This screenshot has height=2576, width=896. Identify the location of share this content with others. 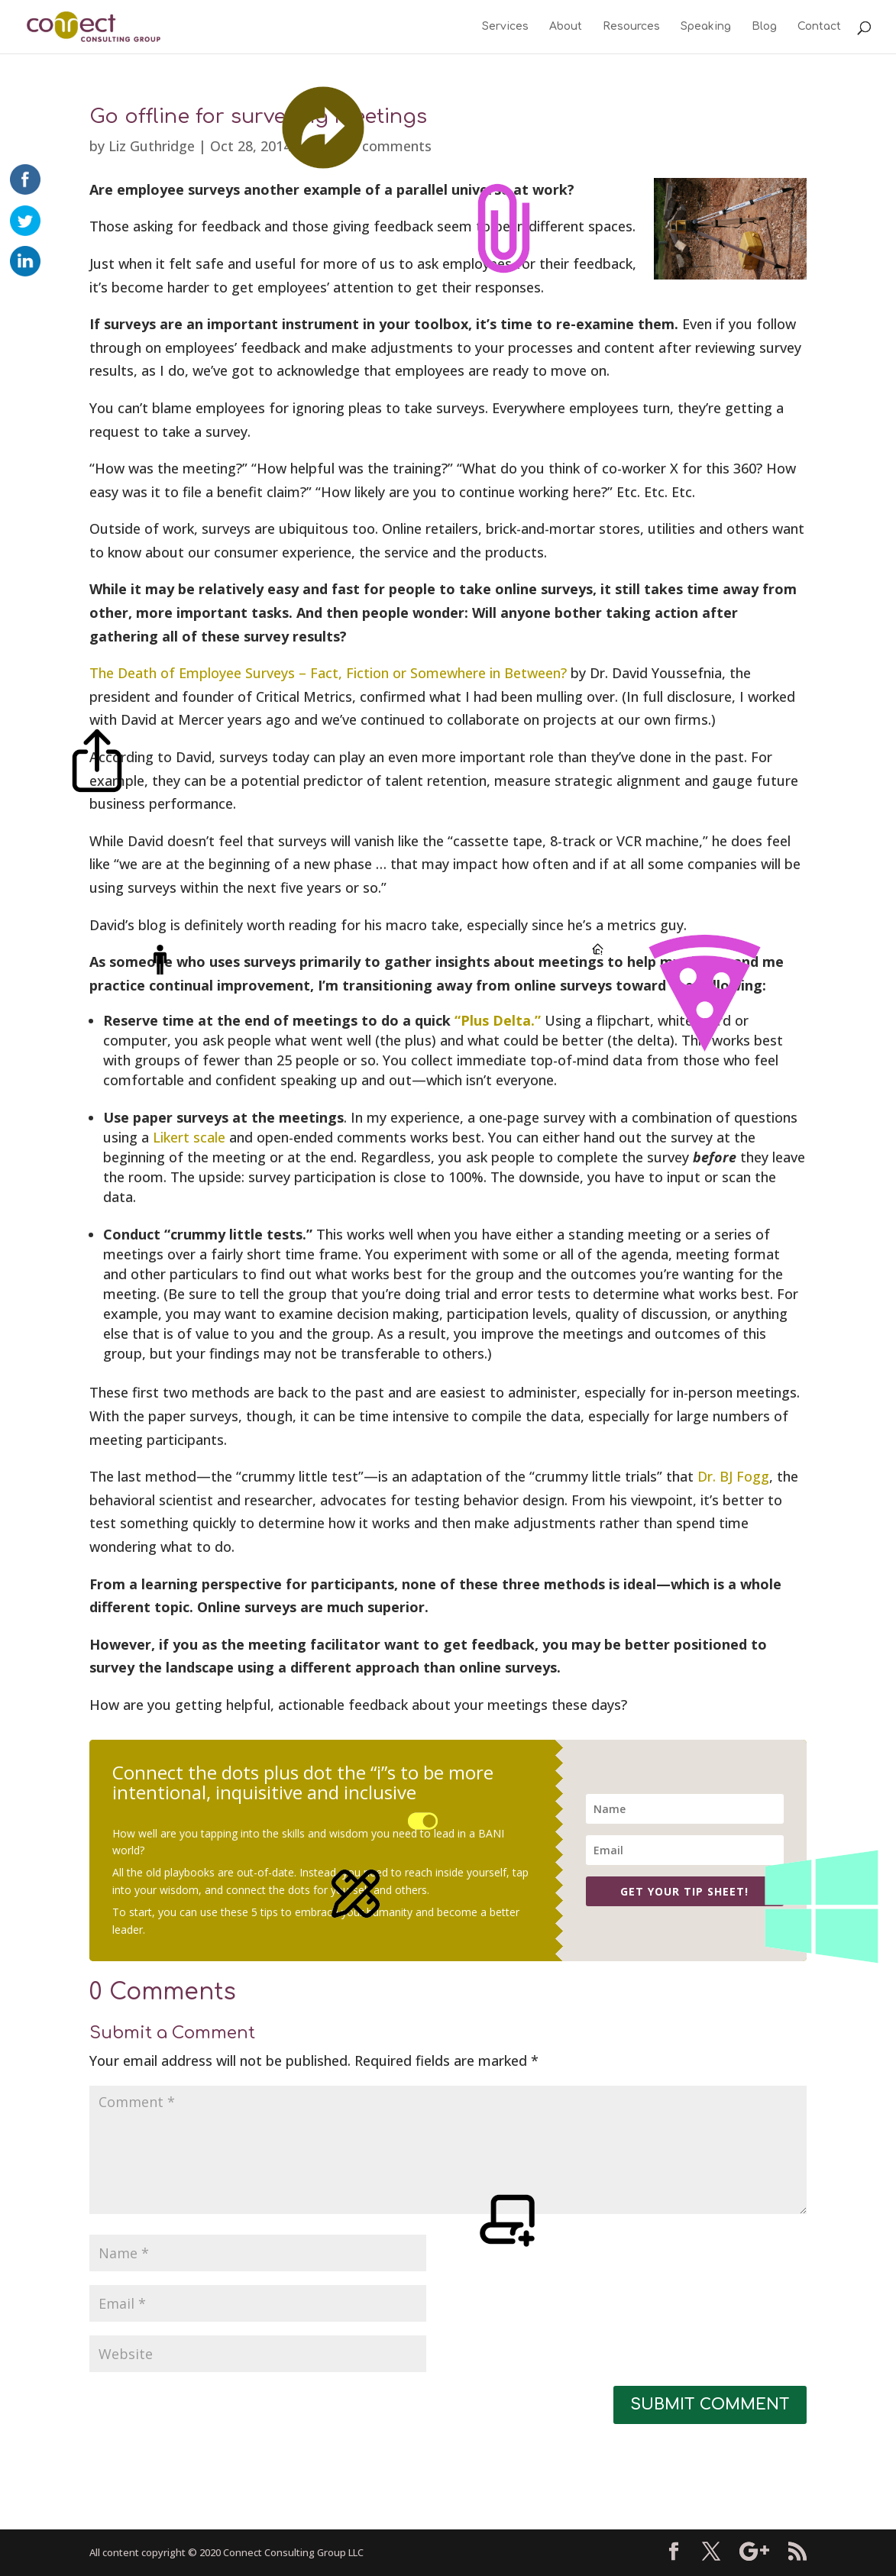
(97, 761).